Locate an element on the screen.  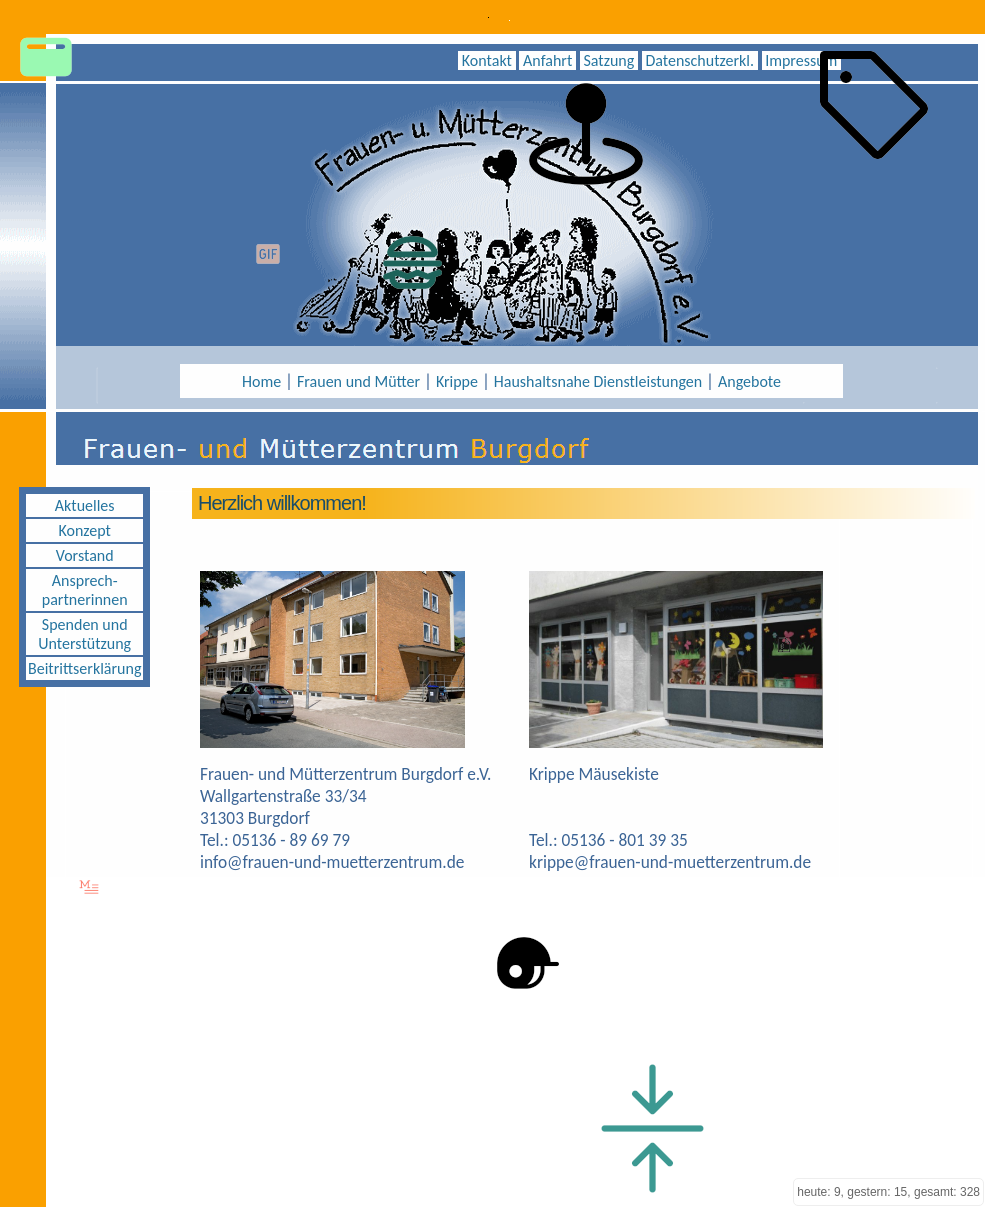
view location area or radius is located at coordinates (586, 136).